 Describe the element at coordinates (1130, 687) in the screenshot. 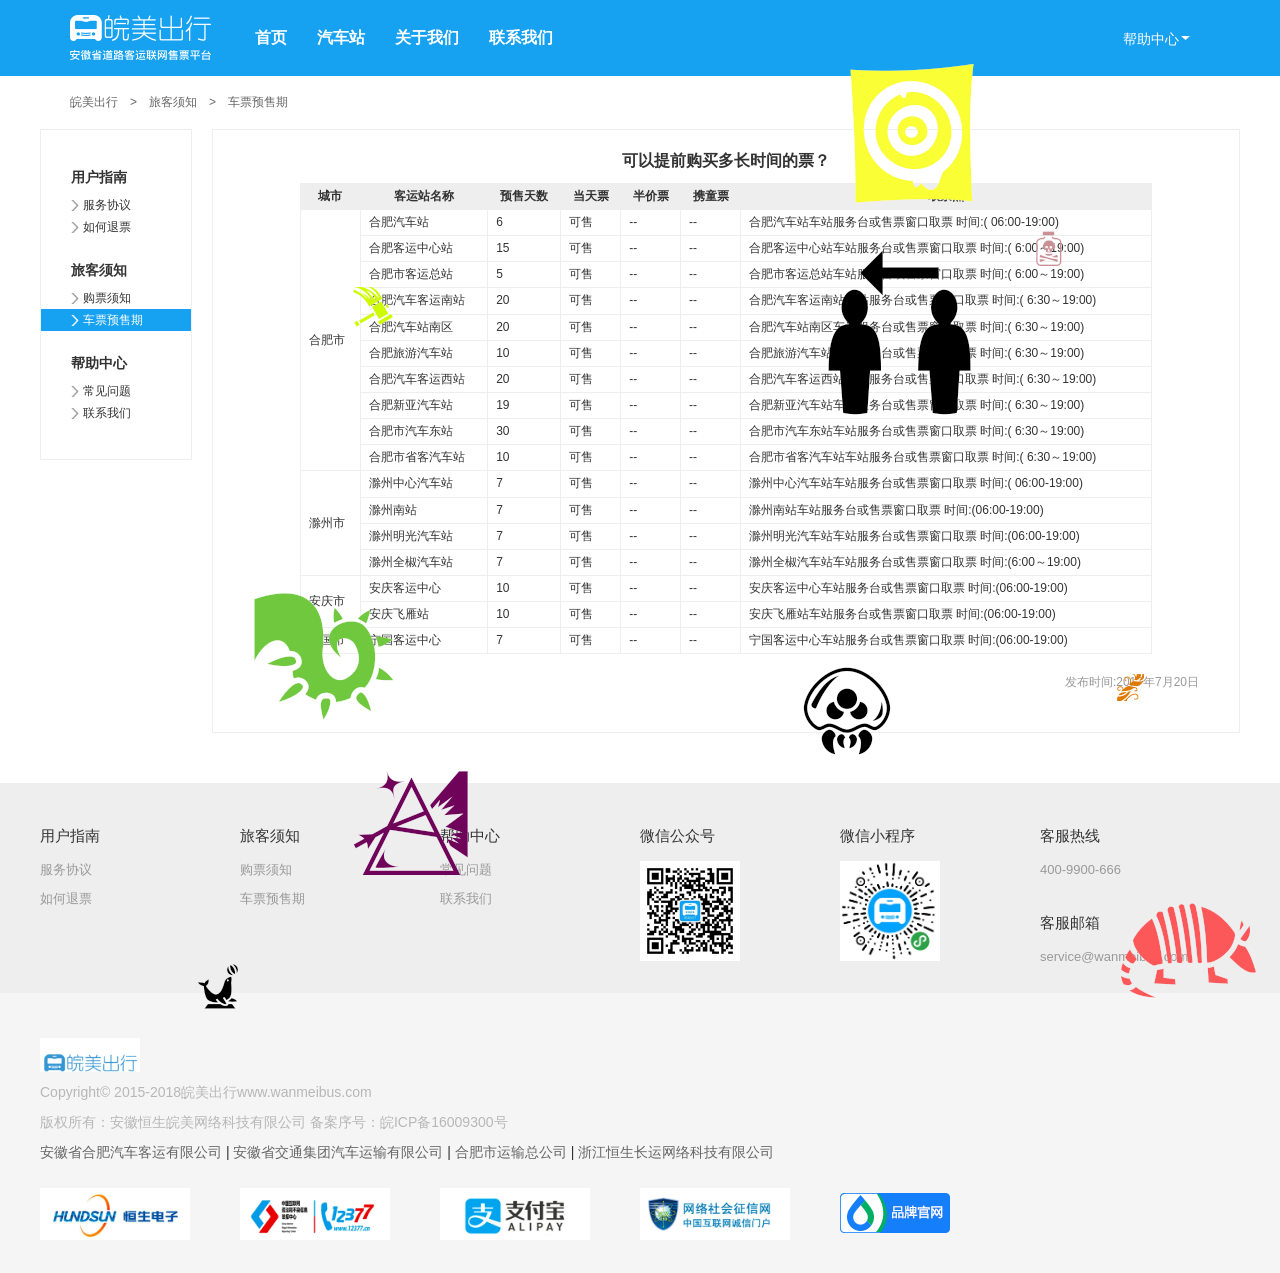

I see `decorative plant or nature-themed game element` at that location.